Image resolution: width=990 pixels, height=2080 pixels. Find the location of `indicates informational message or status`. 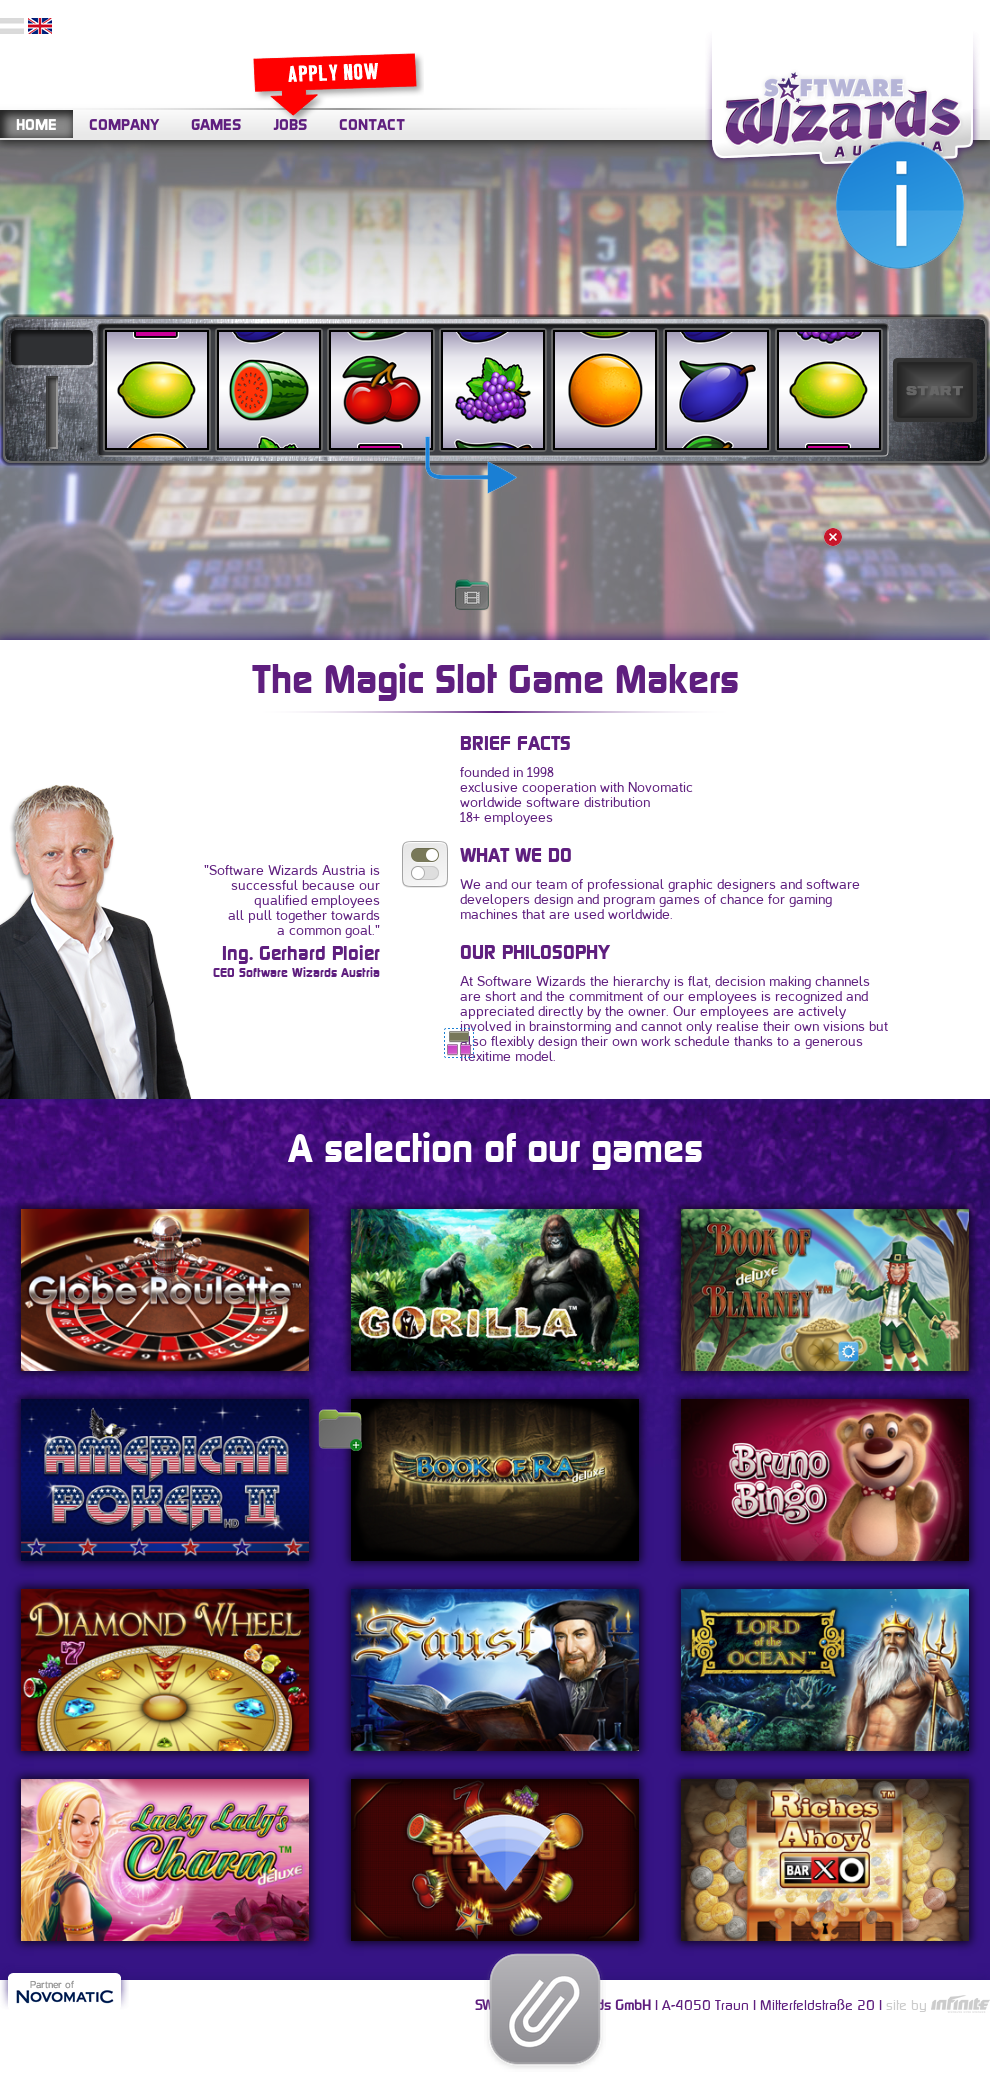

indicates informational message or status is located at coordinates (900, 205).